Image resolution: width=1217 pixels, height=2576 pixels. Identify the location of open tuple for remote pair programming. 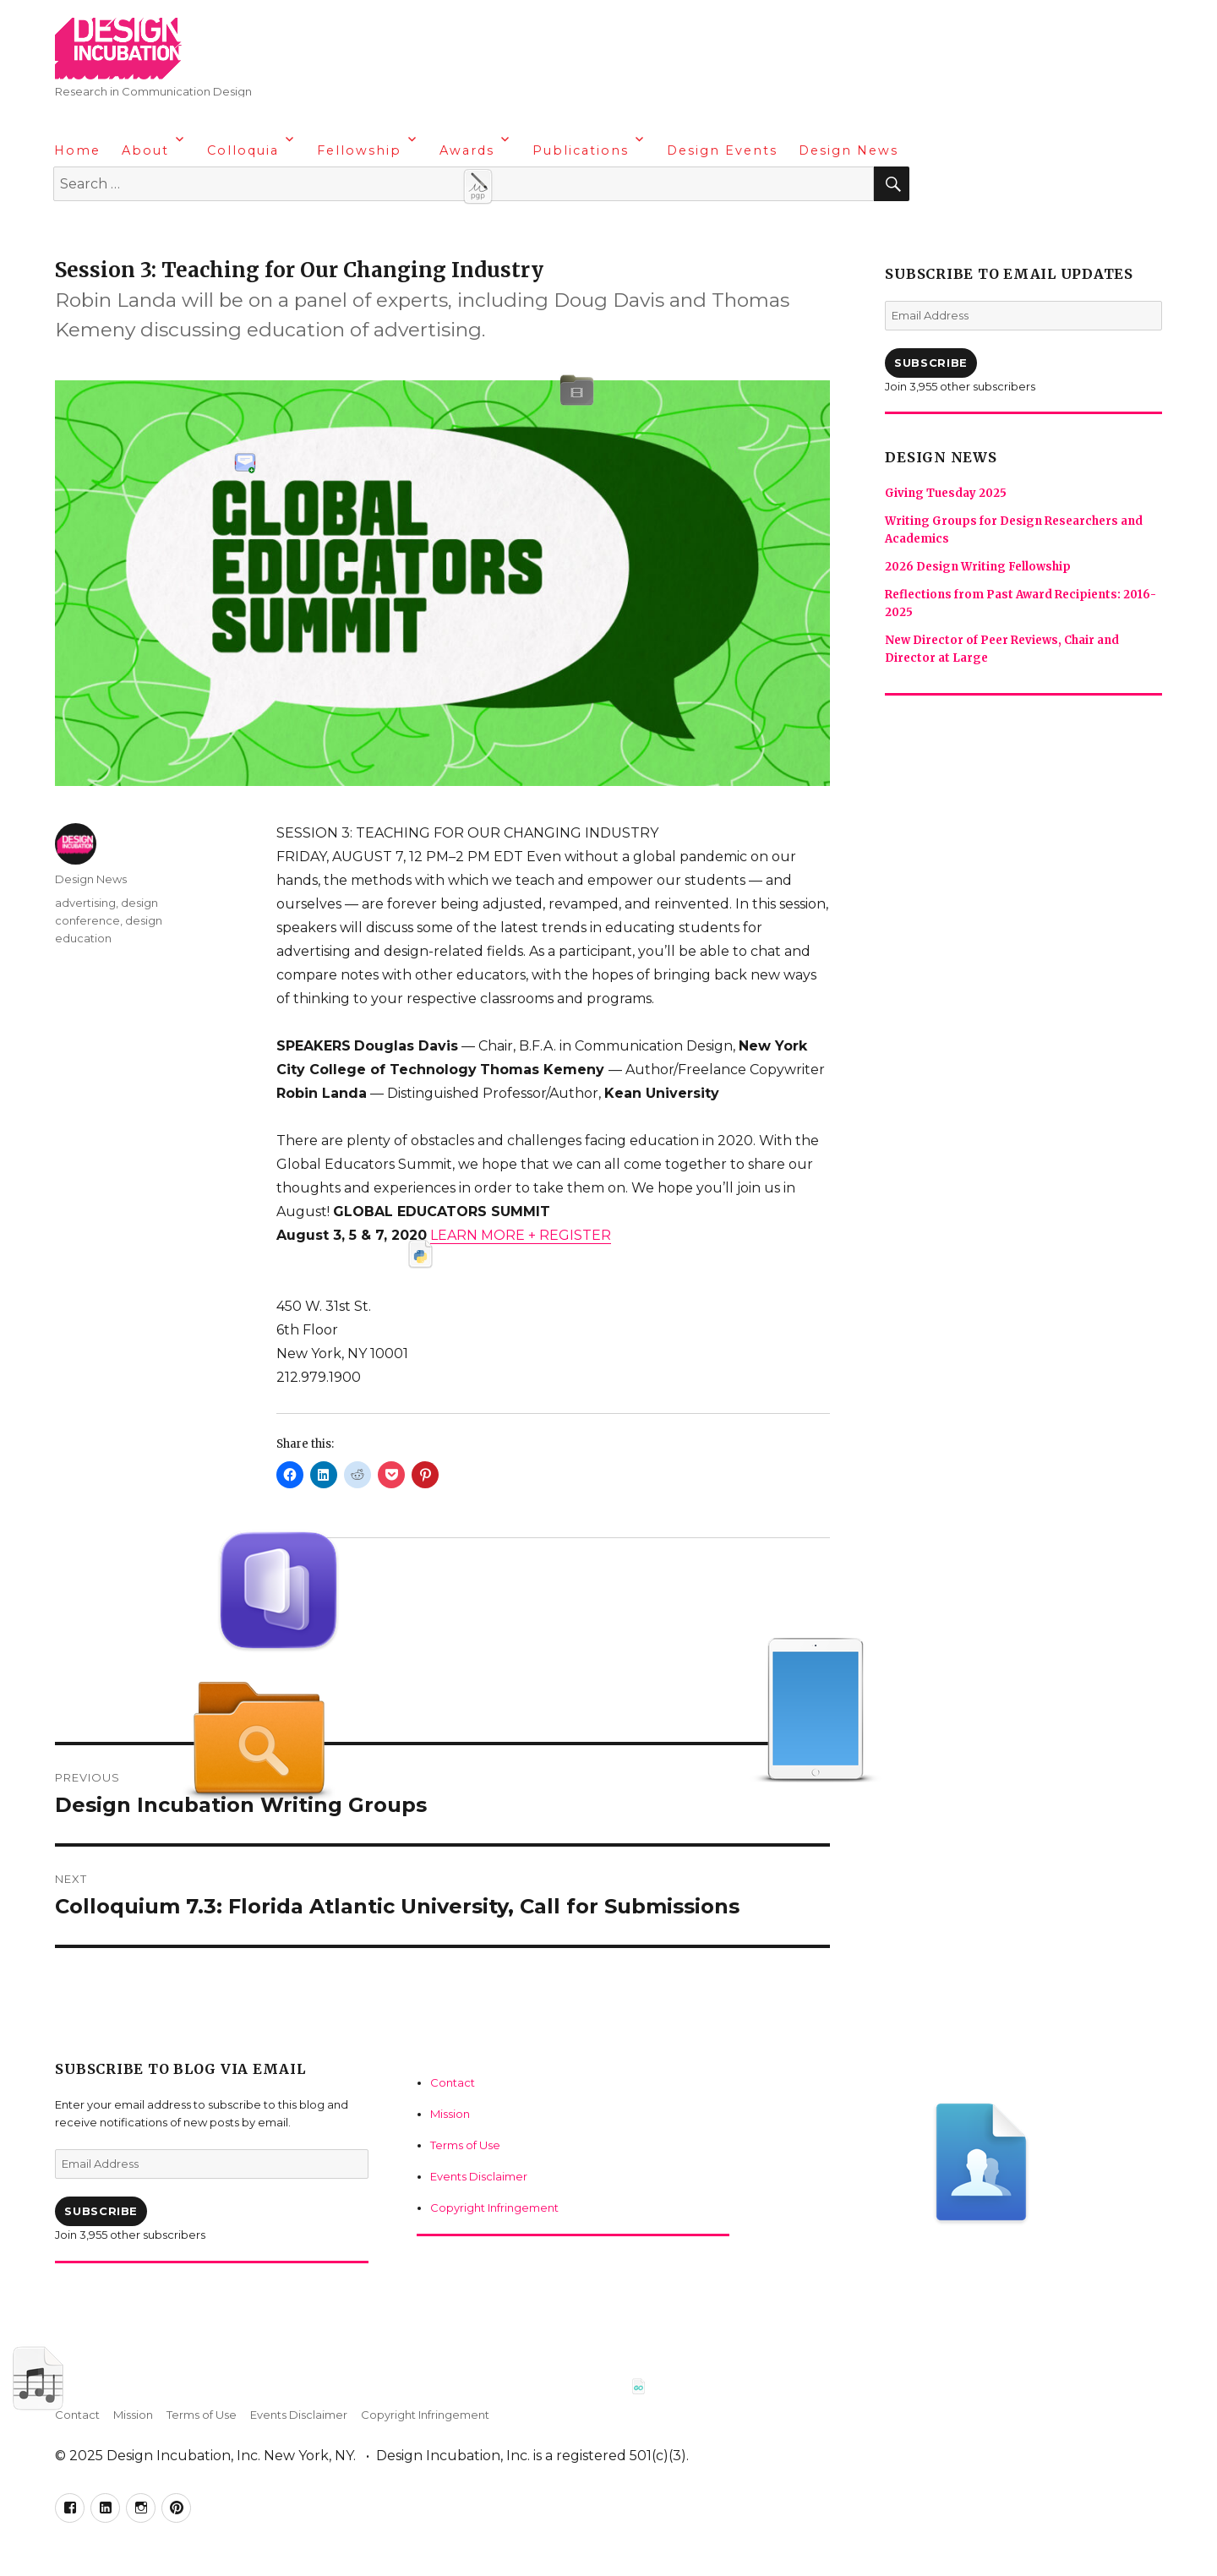
(278, 1590).